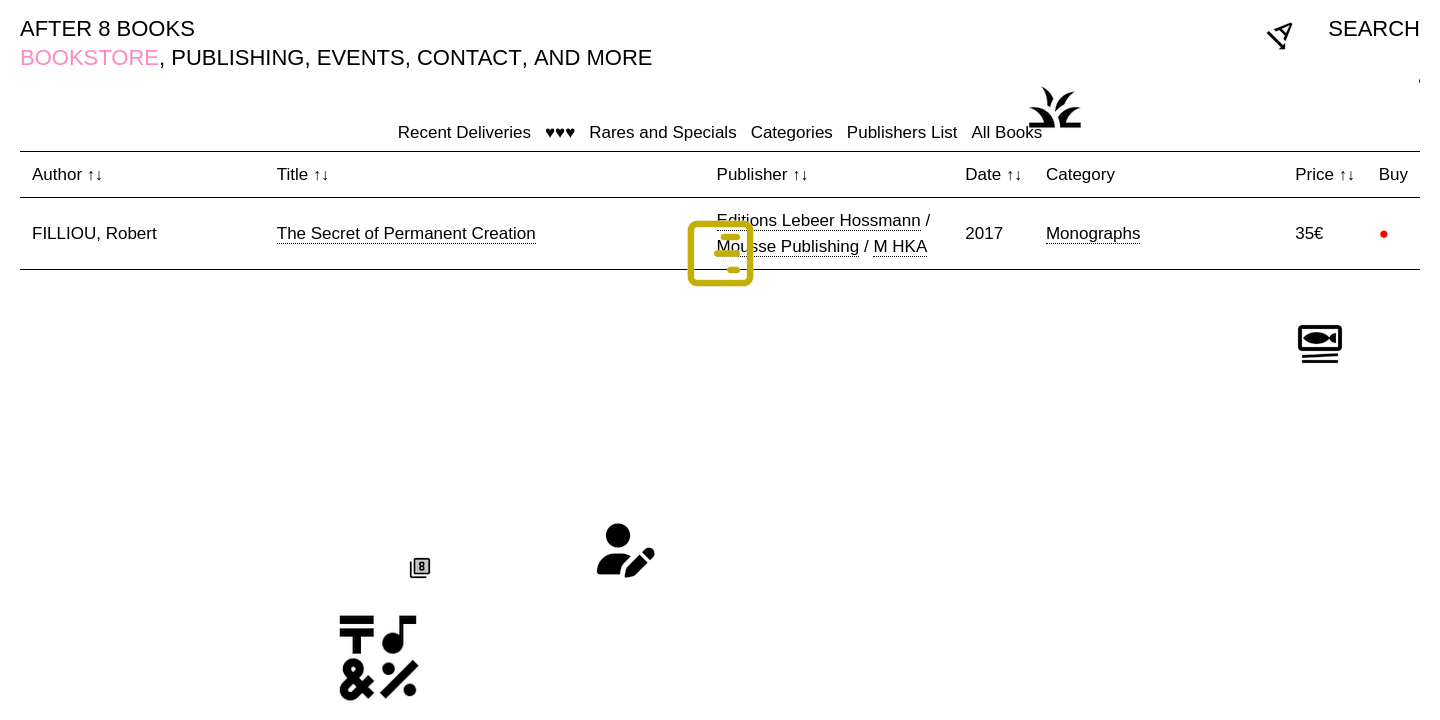 This screenshot has height=720, width=1440. What do you see at coordinates (624, 548) in the screenshot?
I see `edit user profile` at bounding box center [624, 548].